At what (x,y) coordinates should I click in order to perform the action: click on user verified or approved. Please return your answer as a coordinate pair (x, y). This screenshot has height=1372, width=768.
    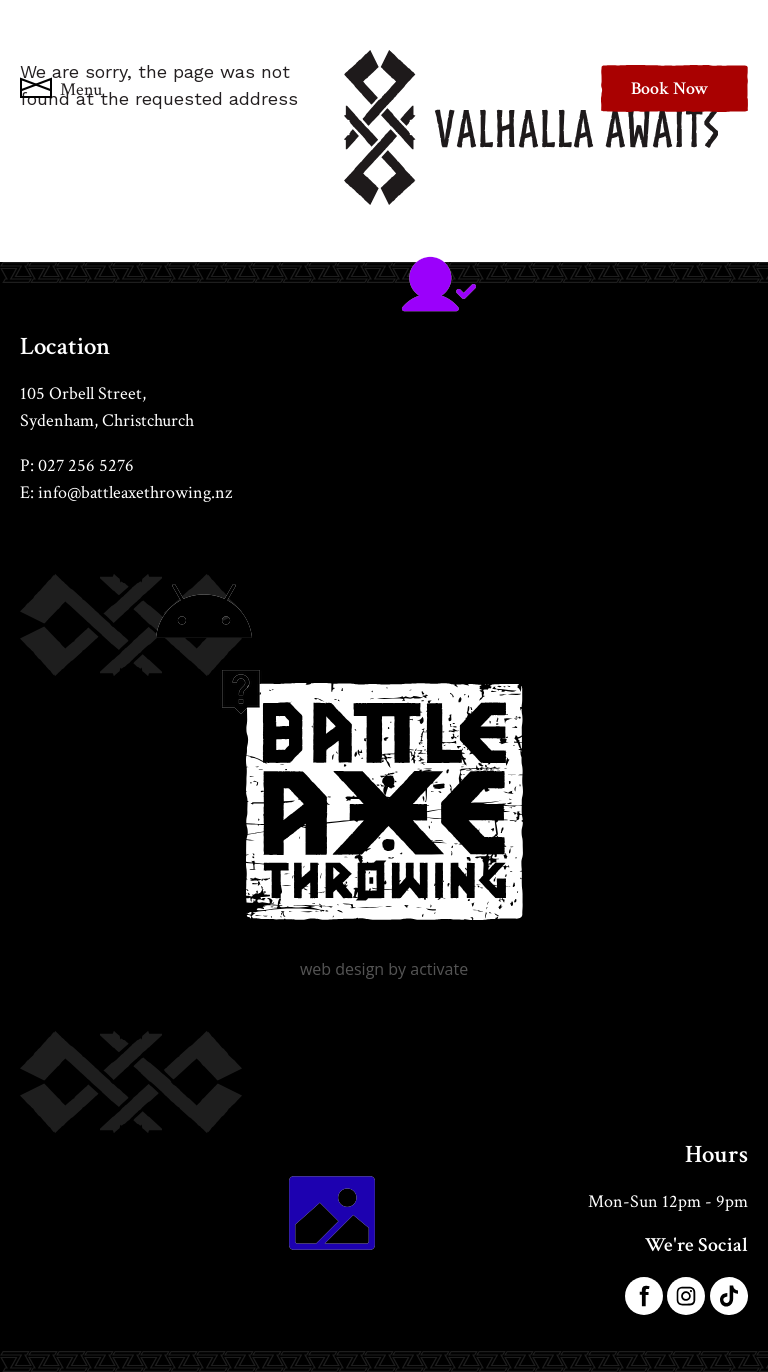
    Looking at the image, I should click on (436, 286).